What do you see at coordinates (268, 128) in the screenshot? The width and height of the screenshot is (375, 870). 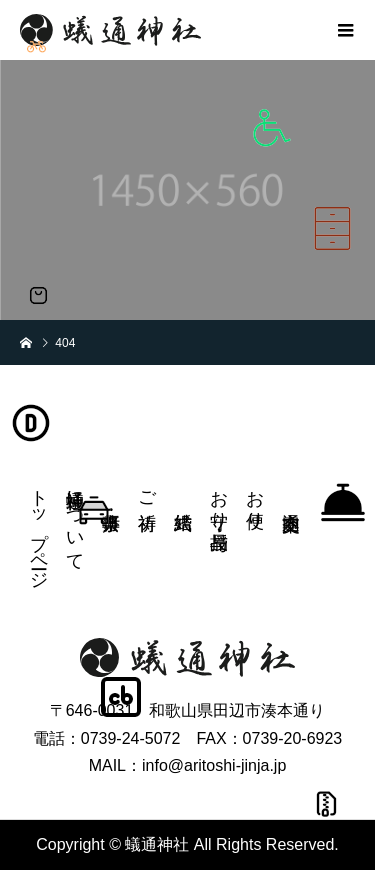 I see `indicates wheelchair accessible facilities` at bounding box center [268, 128].